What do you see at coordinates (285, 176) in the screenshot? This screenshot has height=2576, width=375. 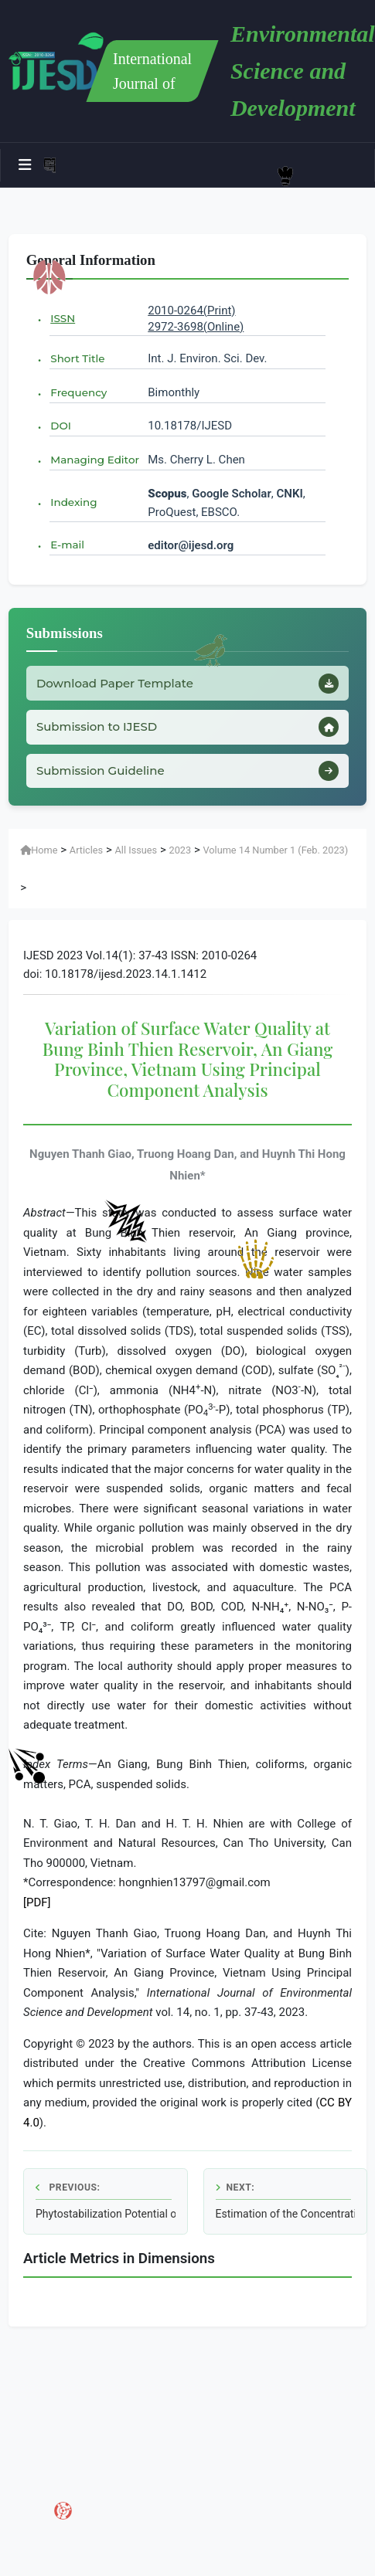 I see `access cooking or recipe features` at bounding box center [285, 176].